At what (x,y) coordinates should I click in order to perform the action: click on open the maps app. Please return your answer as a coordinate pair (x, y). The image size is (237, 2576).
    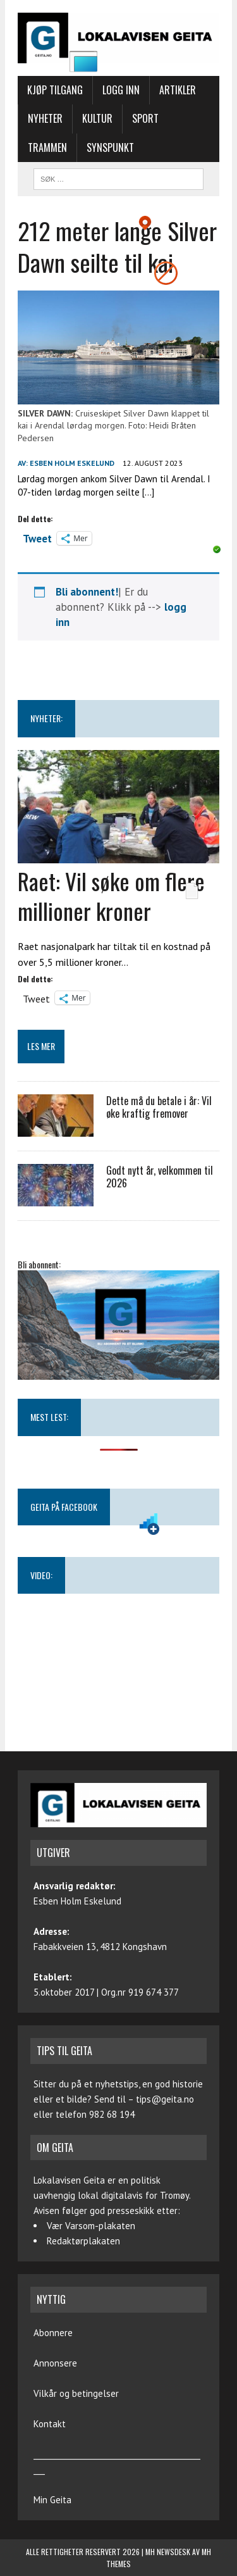
    Looking at the image, I should click on (145, 223).